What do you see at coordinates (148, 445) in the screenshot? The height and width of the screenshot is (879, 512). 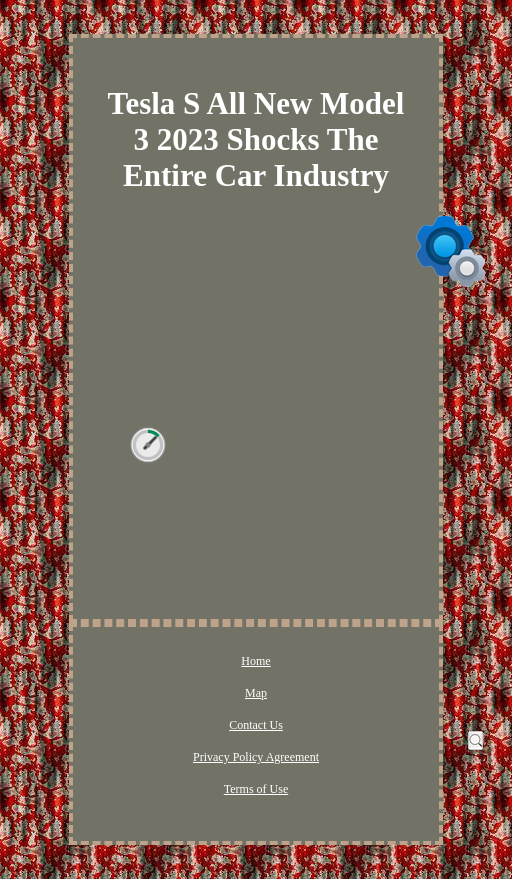 I see `open sysprof system profiler` at bounding box center [148, 445].